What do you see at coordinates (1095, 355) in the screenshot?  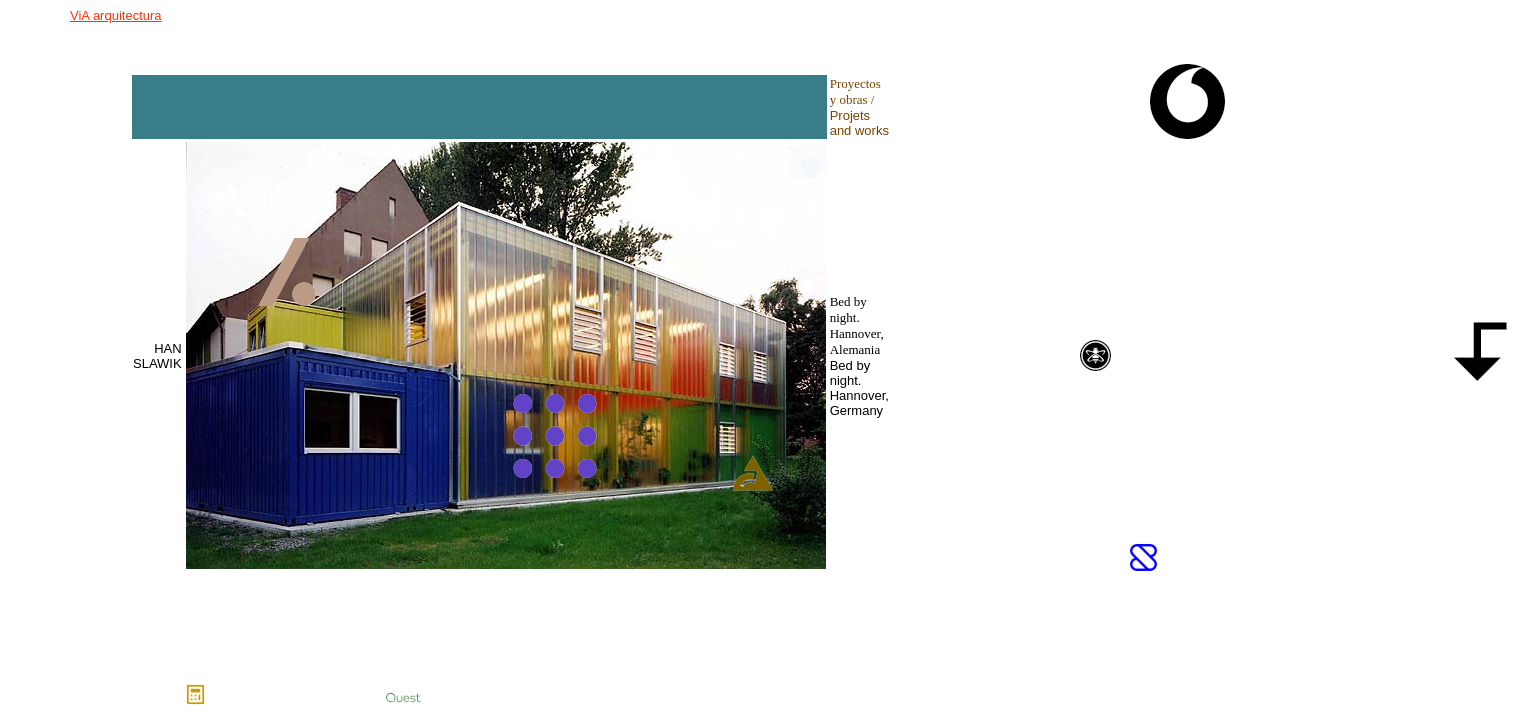 I see `HiveMQ brand logo` at bounding box center [1095, 355].